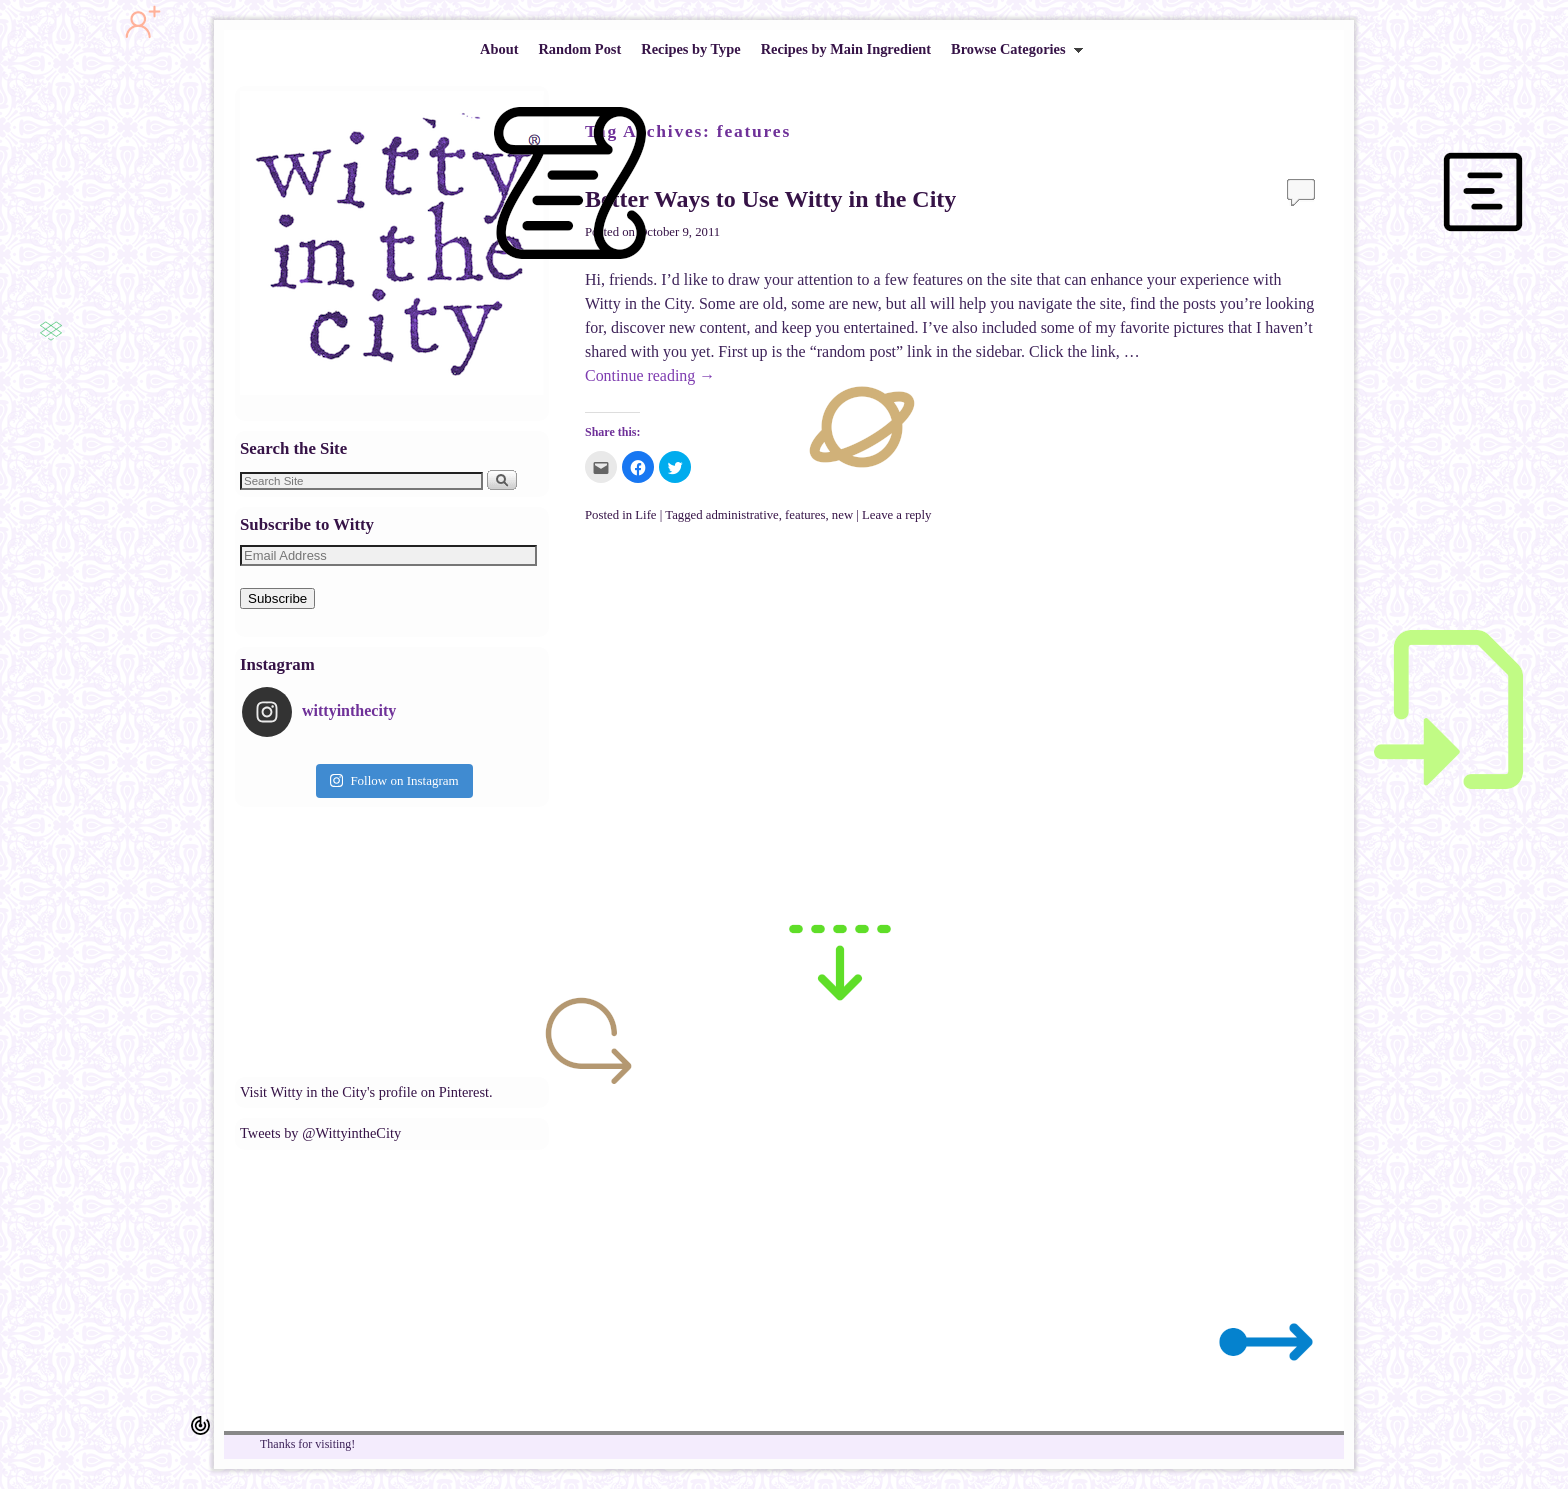 The image size is (1568, 1489). I want to click on view radar or scanning functionality, so click(200, 1425).